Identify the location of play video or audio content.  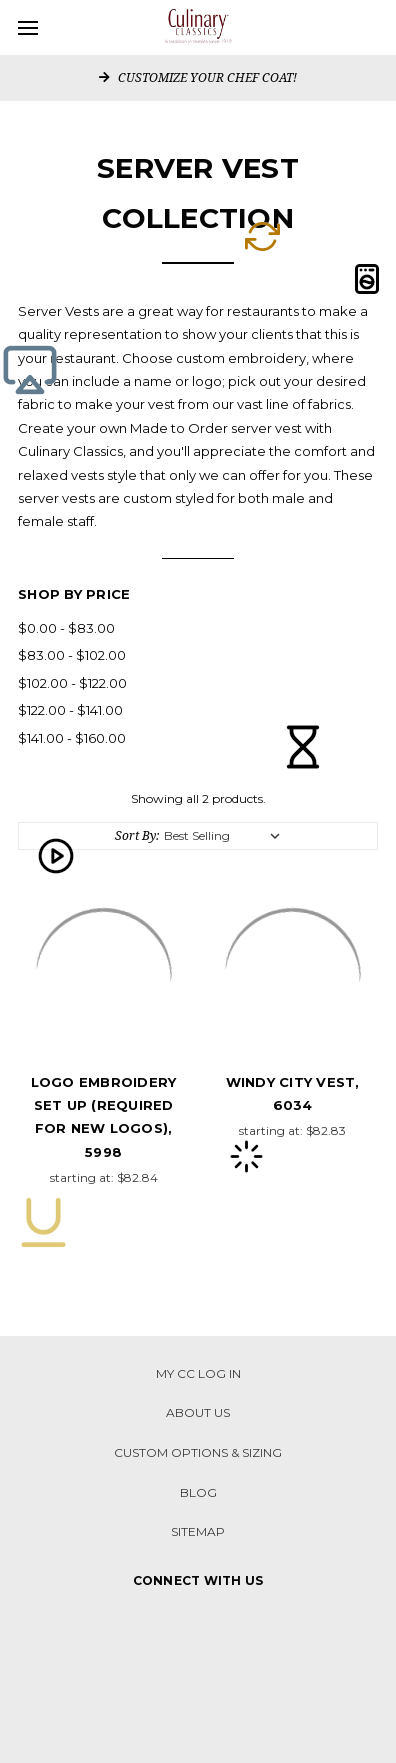
(56, 856).